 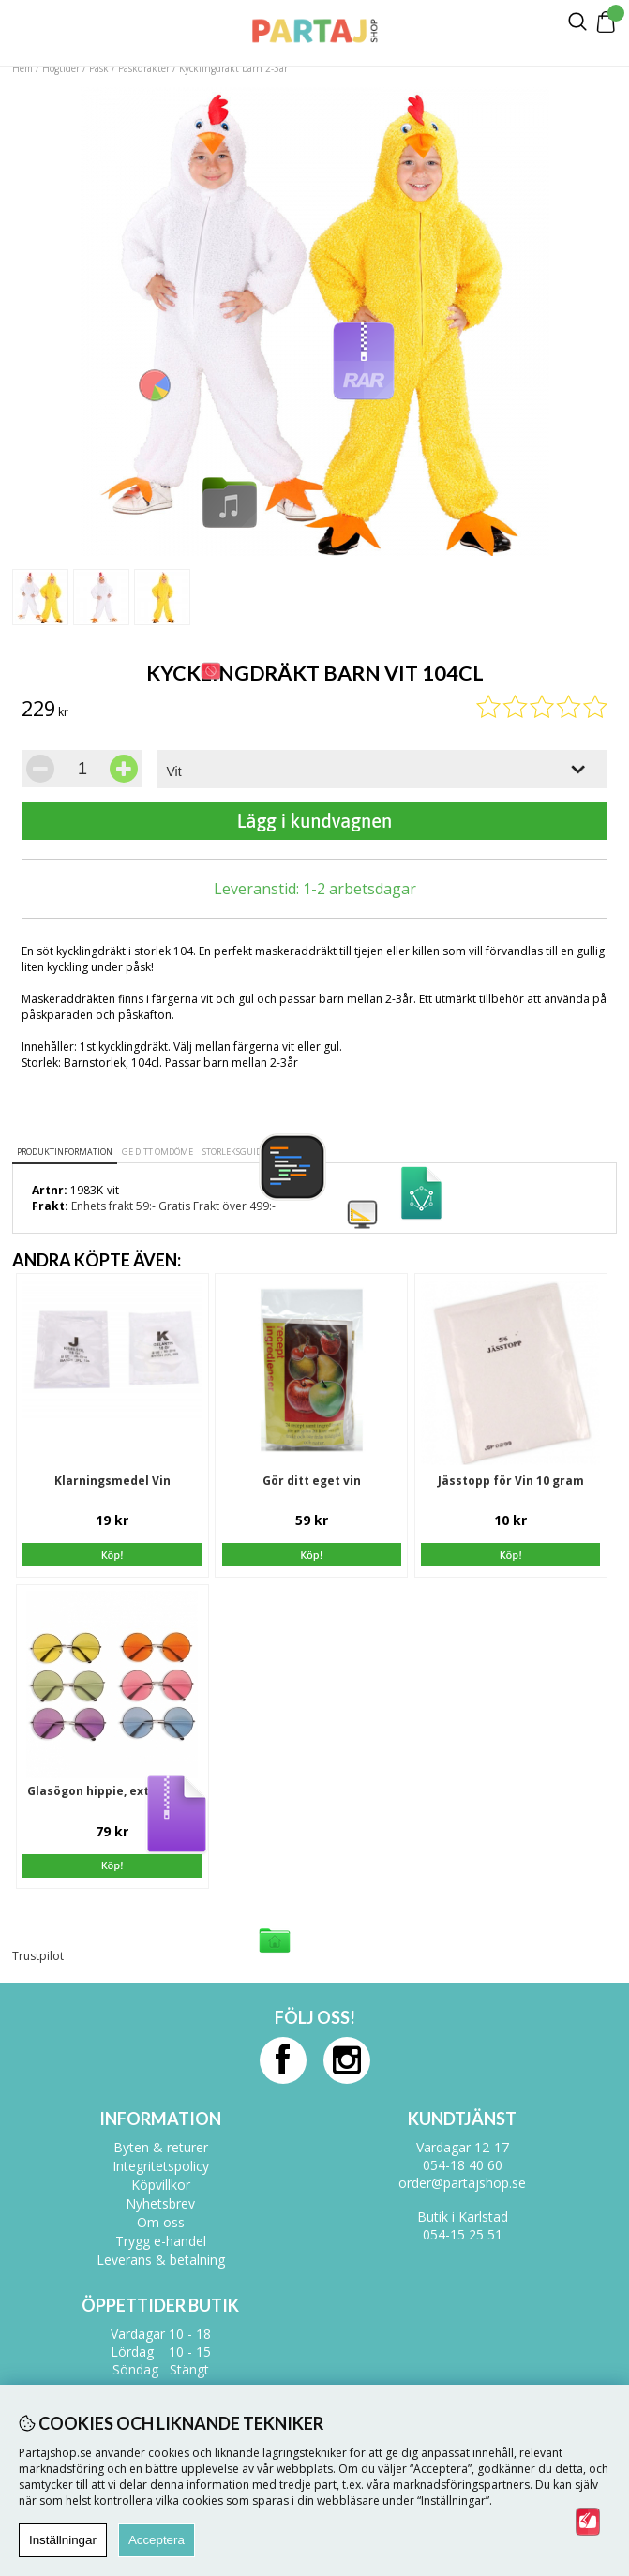 I want to click on open your music folder, so click(x=230, y=502).